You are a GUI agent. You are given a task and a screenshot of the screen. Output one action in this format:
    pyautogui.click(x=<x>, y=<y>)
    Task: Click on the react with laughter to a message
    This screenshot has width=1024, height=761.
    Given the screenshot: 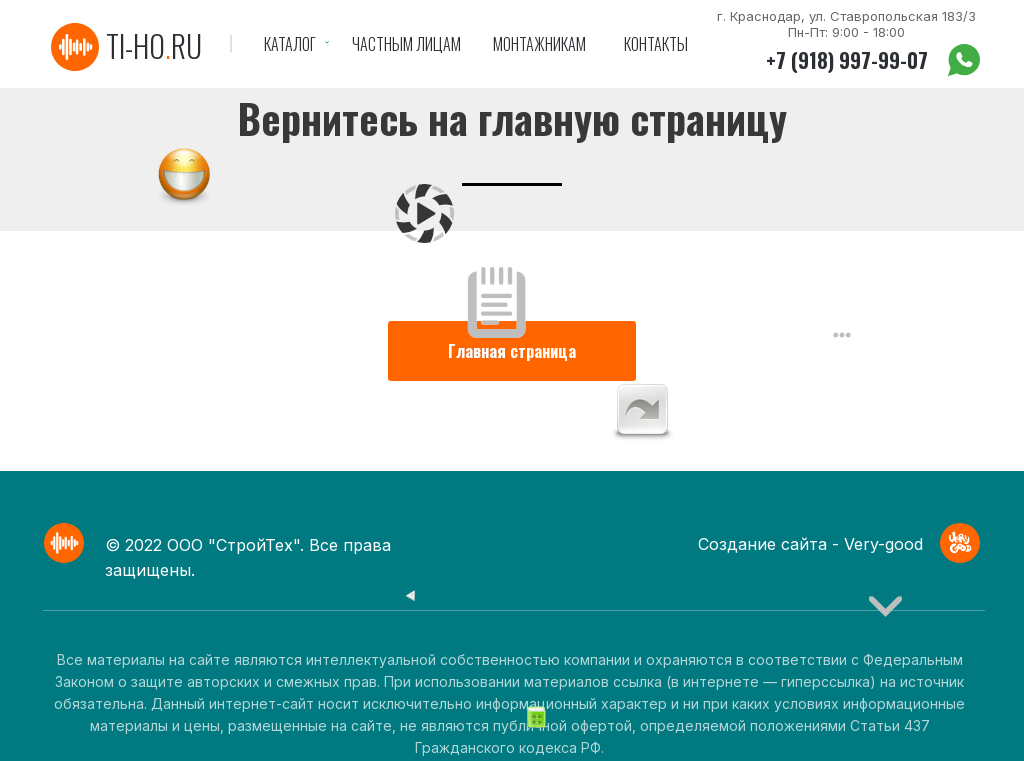 What is the action you would take?
    pyautogui.click(x=184, y=176)
    